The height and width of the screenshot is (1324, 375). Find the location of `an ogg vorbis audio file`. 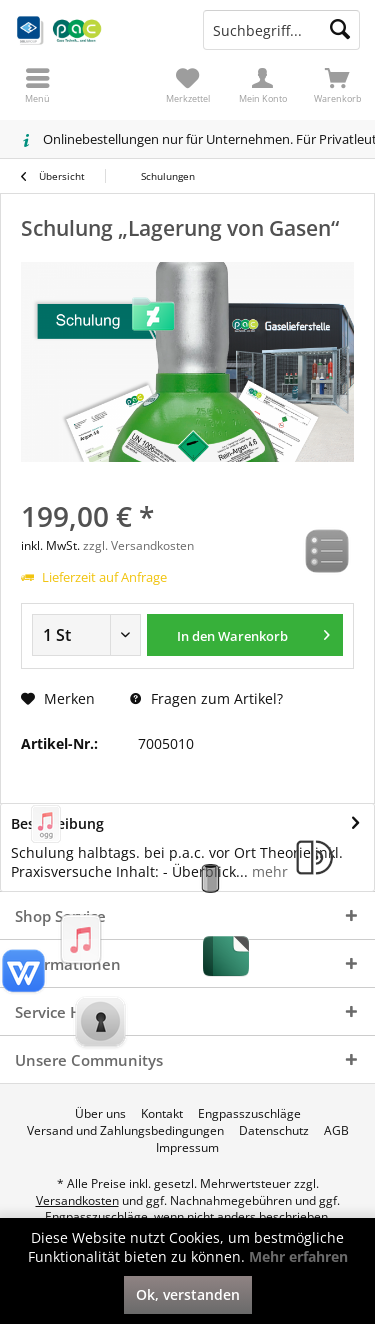

an ogg vorbis audio file is located at coordinates (46, 824).